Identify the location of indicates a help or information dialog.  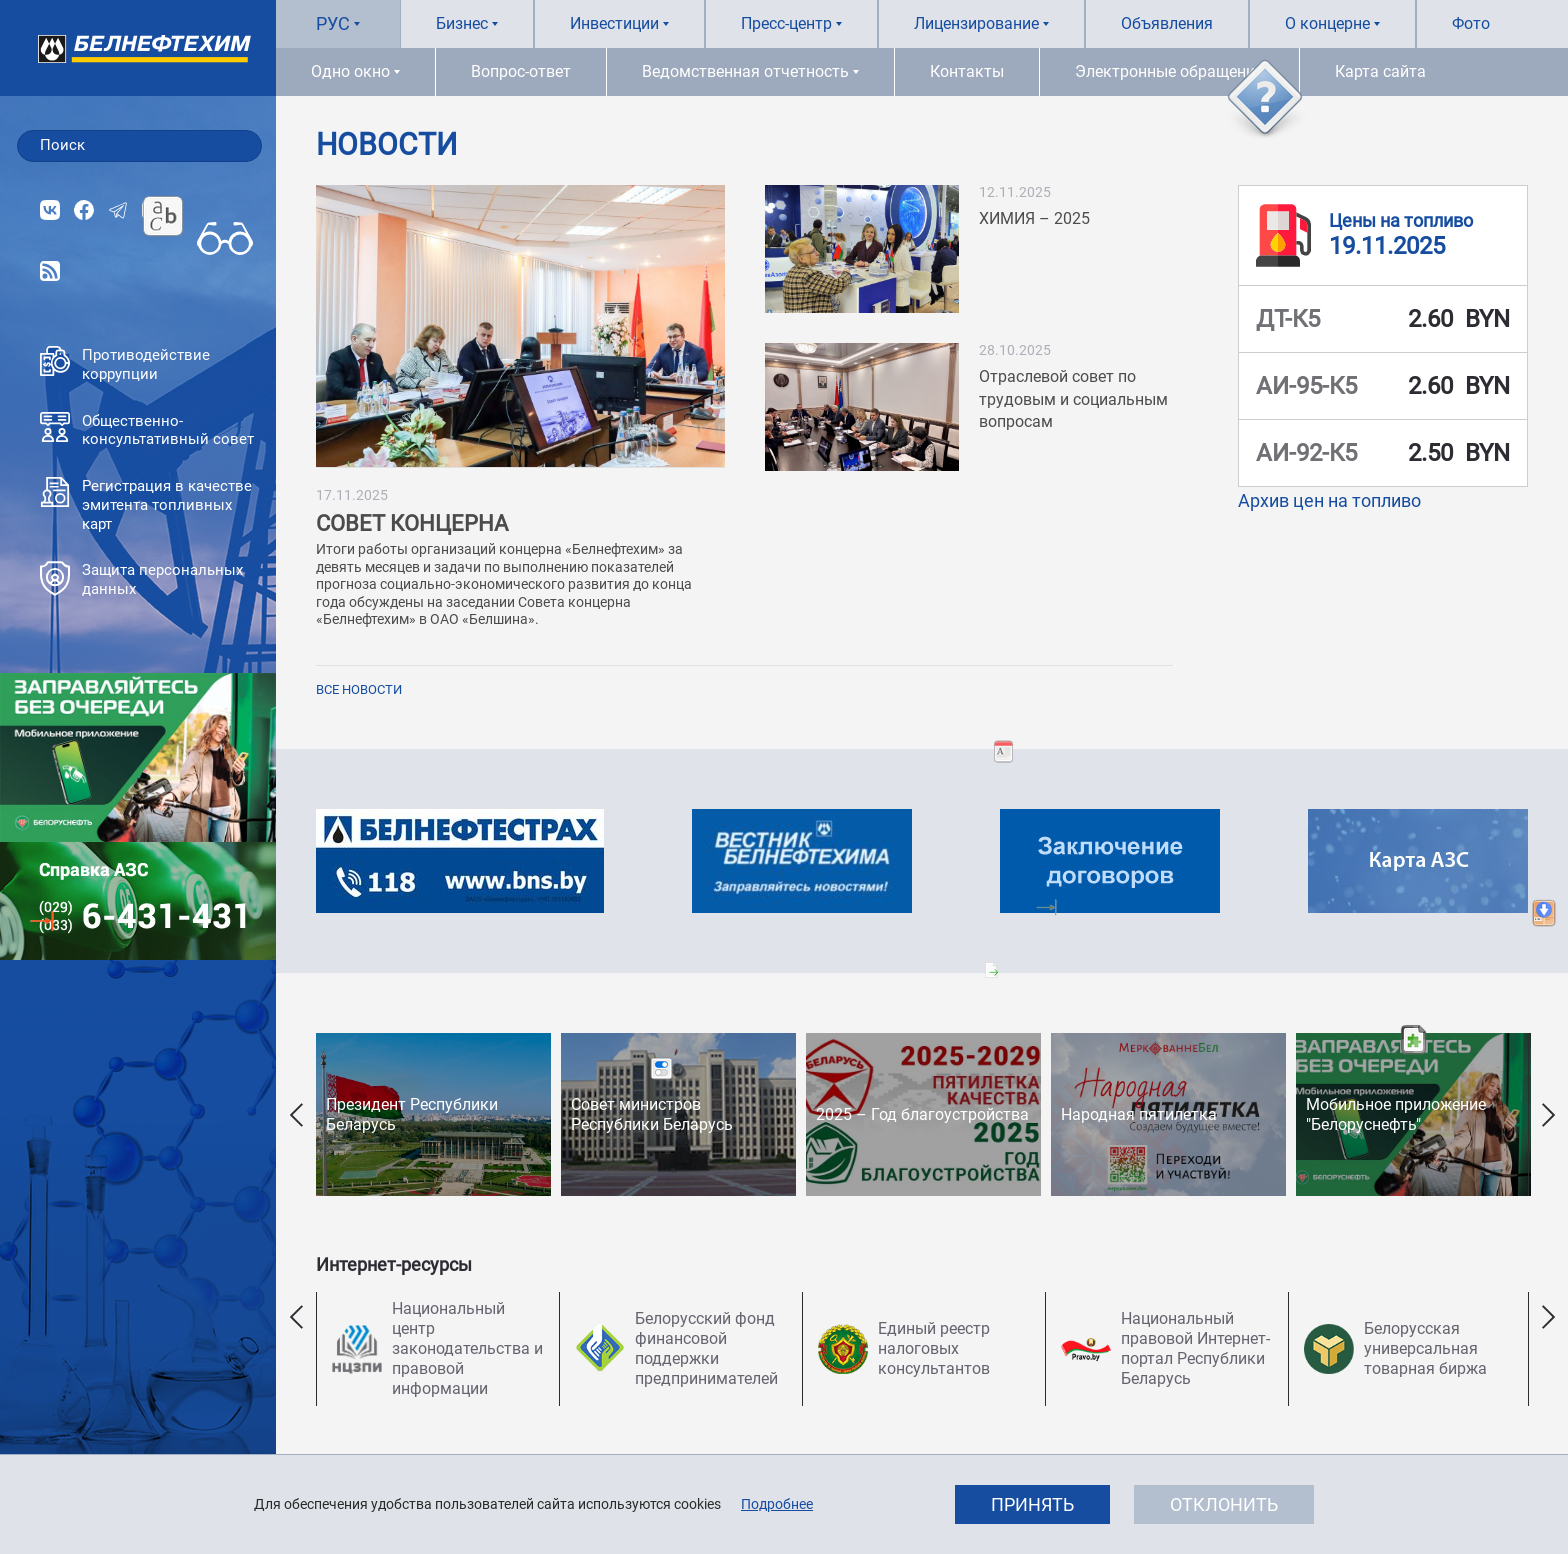
(1265, 98).